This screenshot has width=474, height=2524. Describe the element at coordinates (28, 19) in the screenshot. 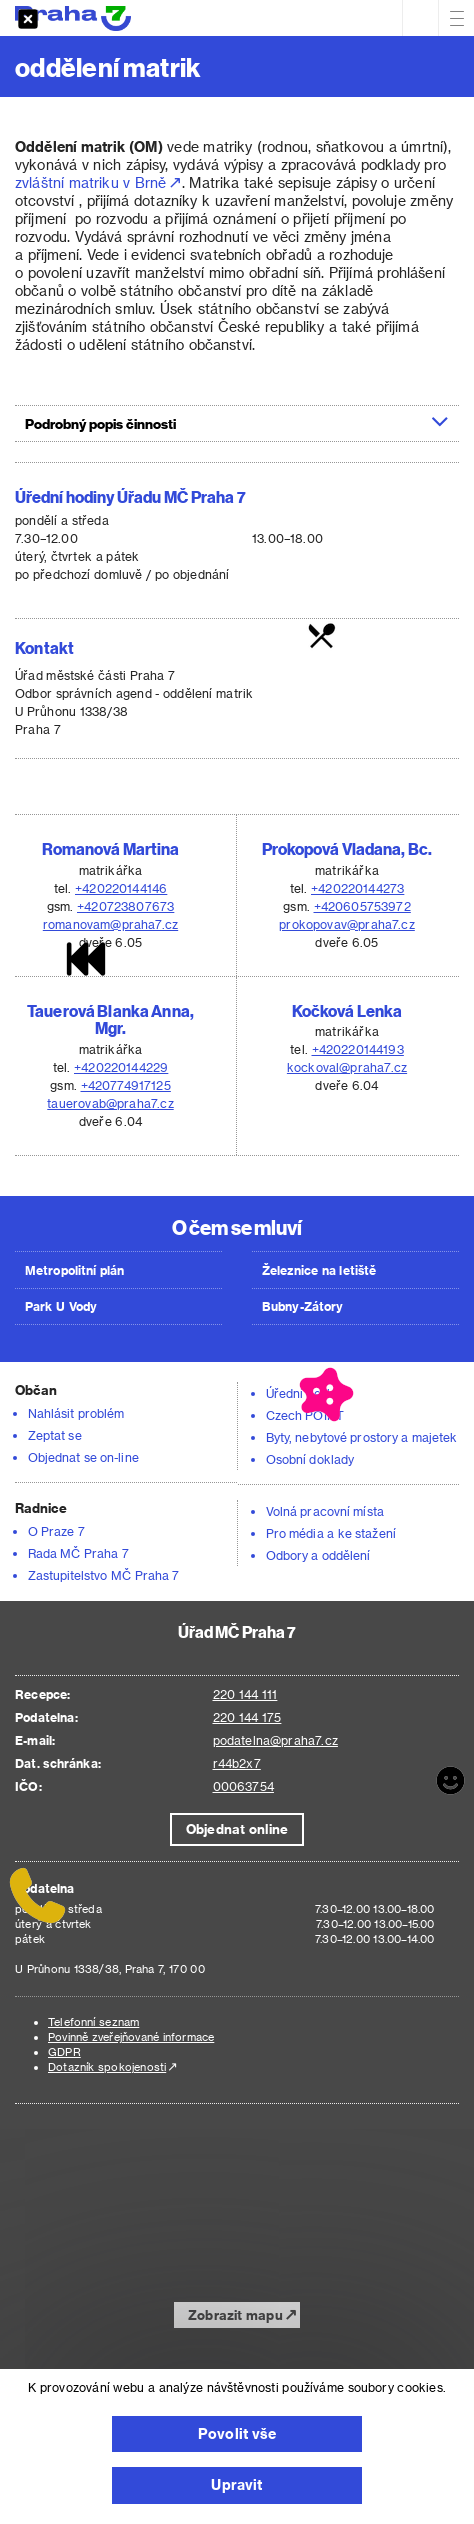

I see `close or dismiss a dialog` at that location.